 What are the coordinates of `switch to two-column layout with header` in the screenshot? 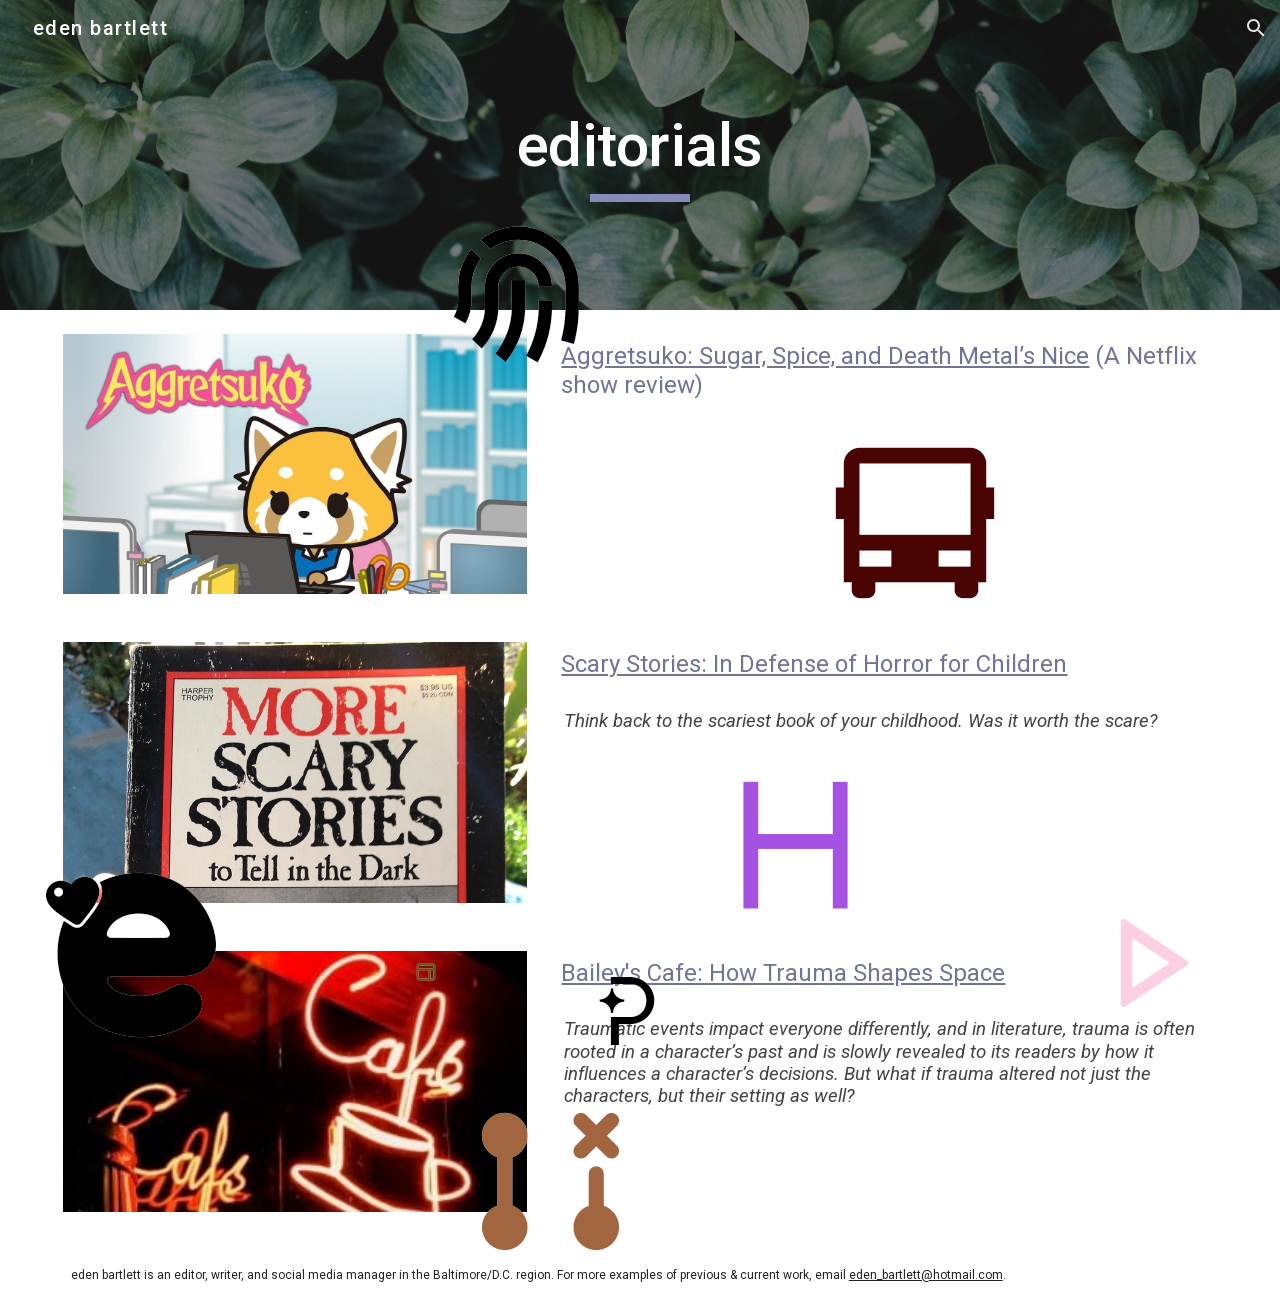 It's located at (426, 972).